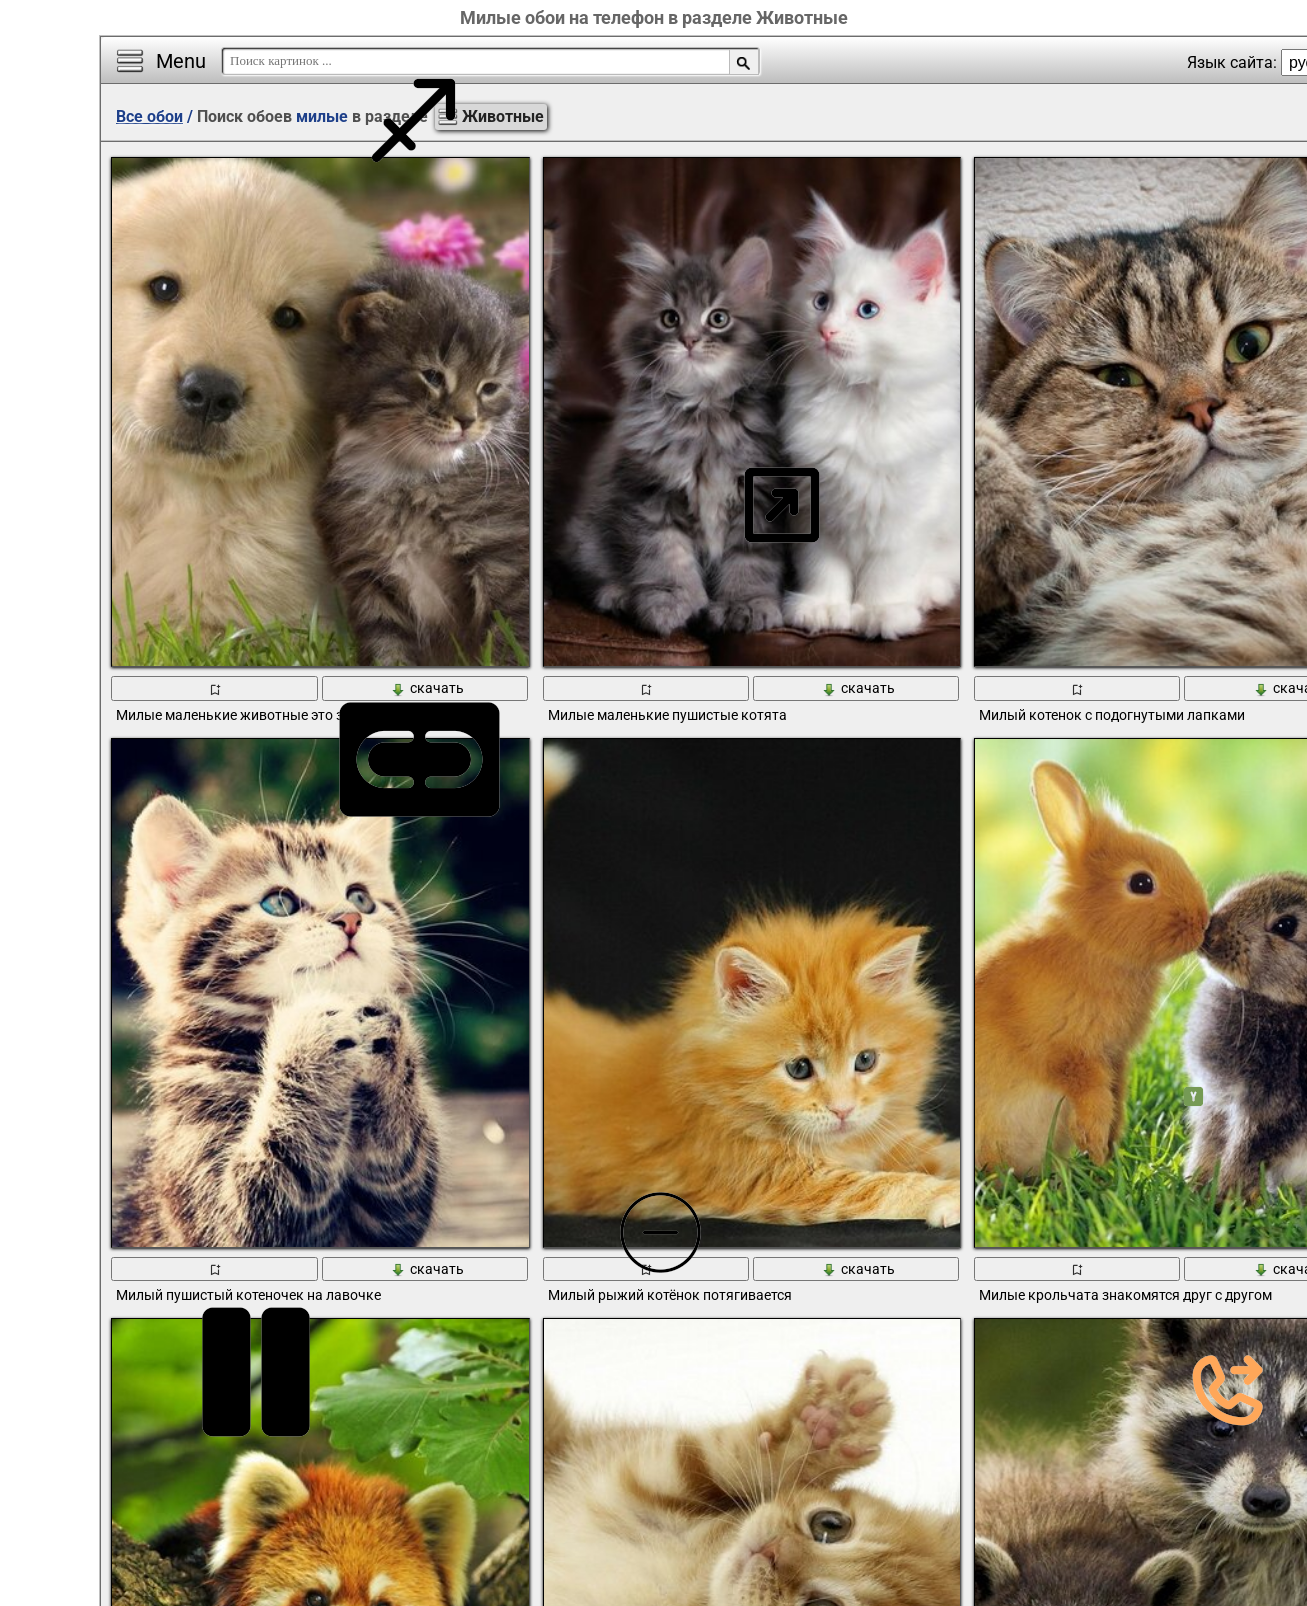 Image resolution: width=1307 pixels, height=1606 pixels. What do you see at coordinates (419, 759) in the screenshot?
I see `unlink or disconnect a shared resource` at bounding box center [419, 759].